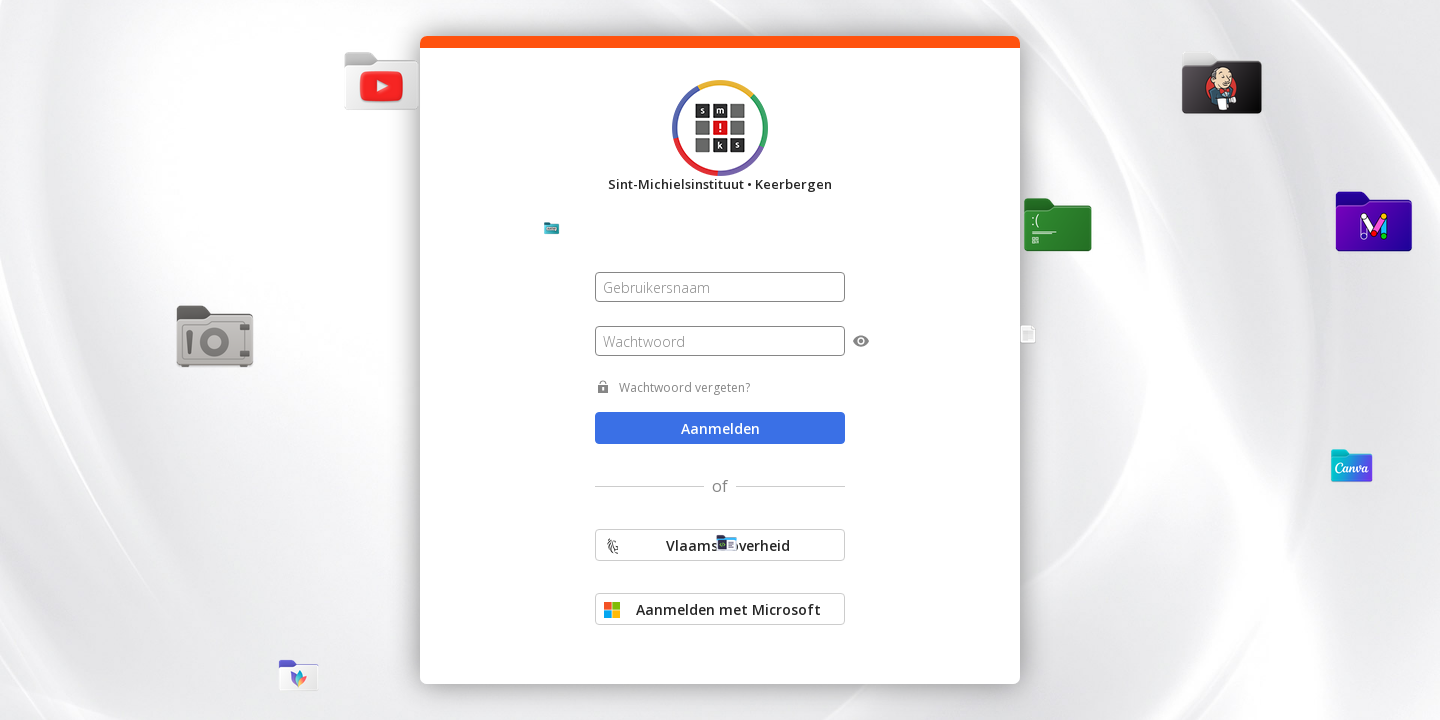  Describe the element at coordinates (1373, 223) in the screenshot. I see `open wondershare mockitt project files` at that location.